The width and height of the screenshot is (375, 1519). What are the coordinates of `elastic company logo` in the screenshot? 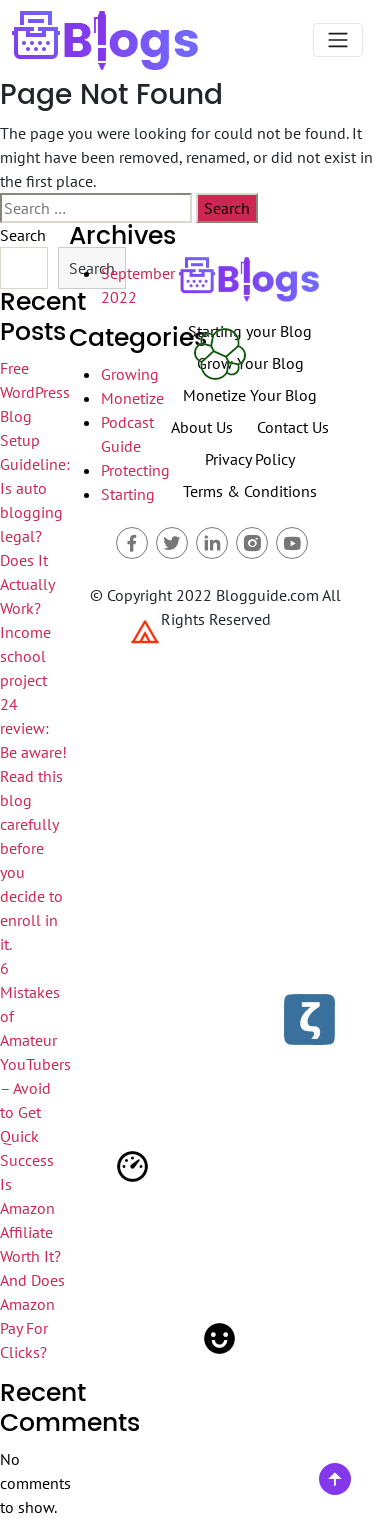 It's located at (220, 354).